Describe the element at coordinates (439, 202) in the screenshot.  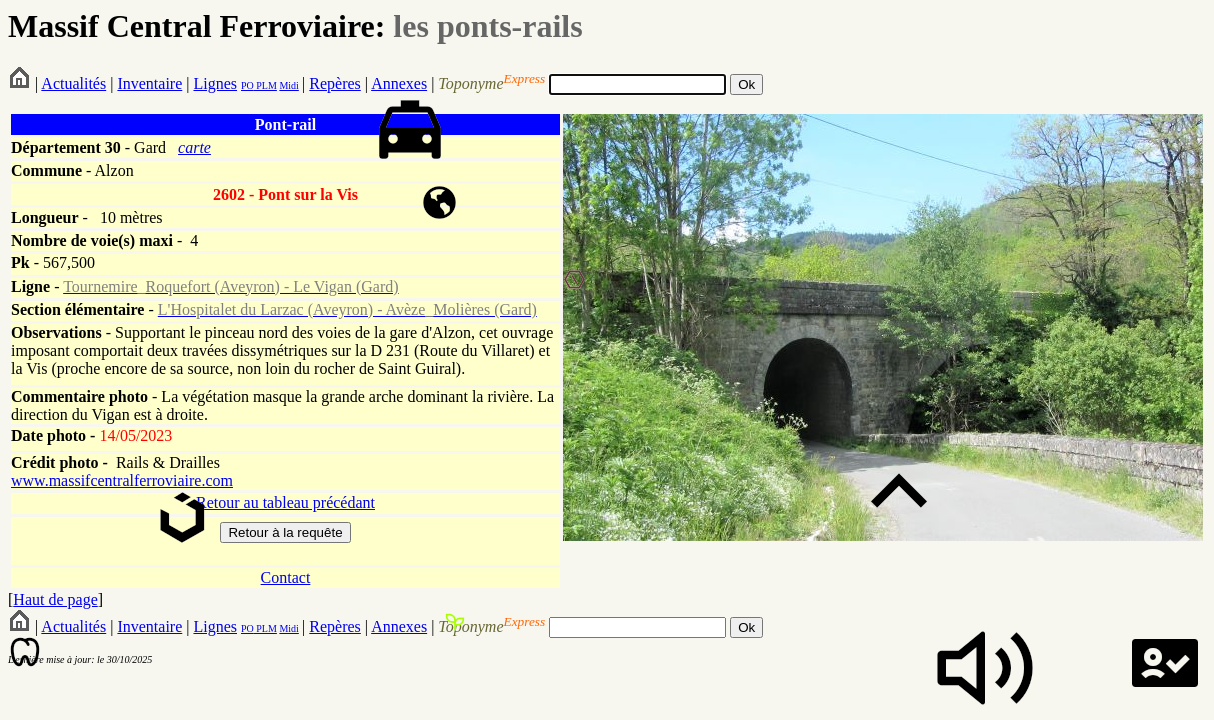
I see `view global or worldwide settings` at that location.